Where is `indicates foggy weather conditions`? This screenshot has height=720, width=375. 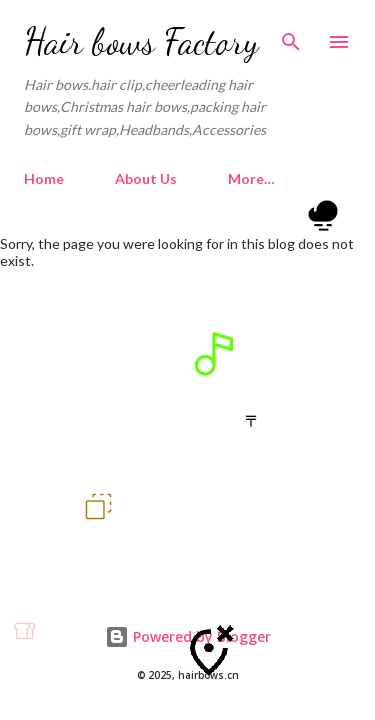
indicates foggy weather conditions is located at coordinates (323, 215).